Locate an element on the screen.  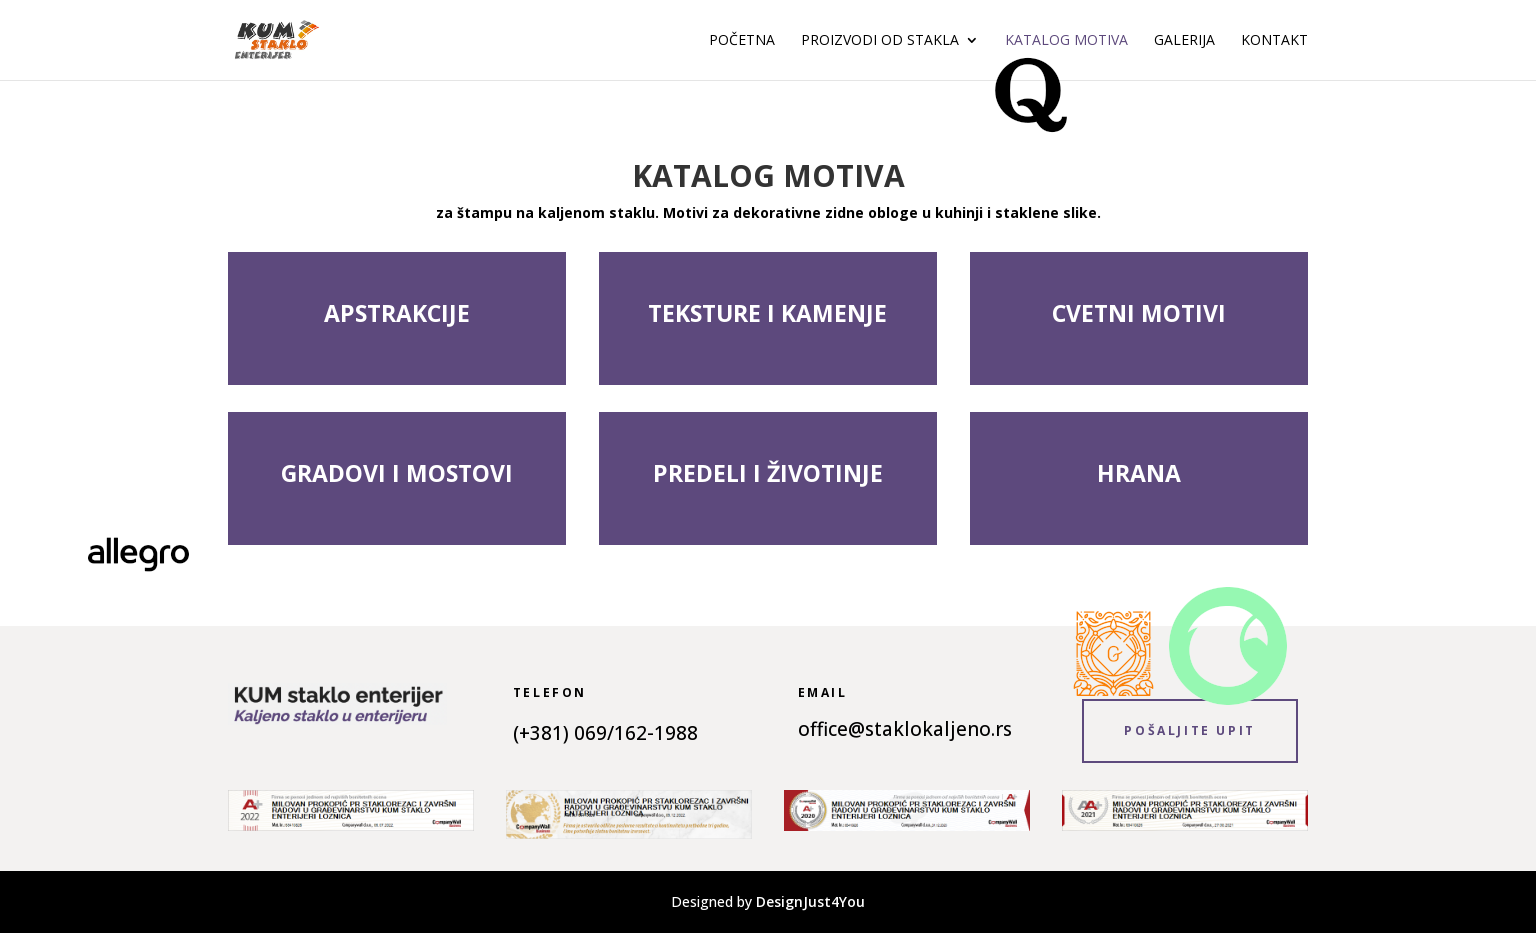
eagle app logo is located at coordinates (1228, 646).